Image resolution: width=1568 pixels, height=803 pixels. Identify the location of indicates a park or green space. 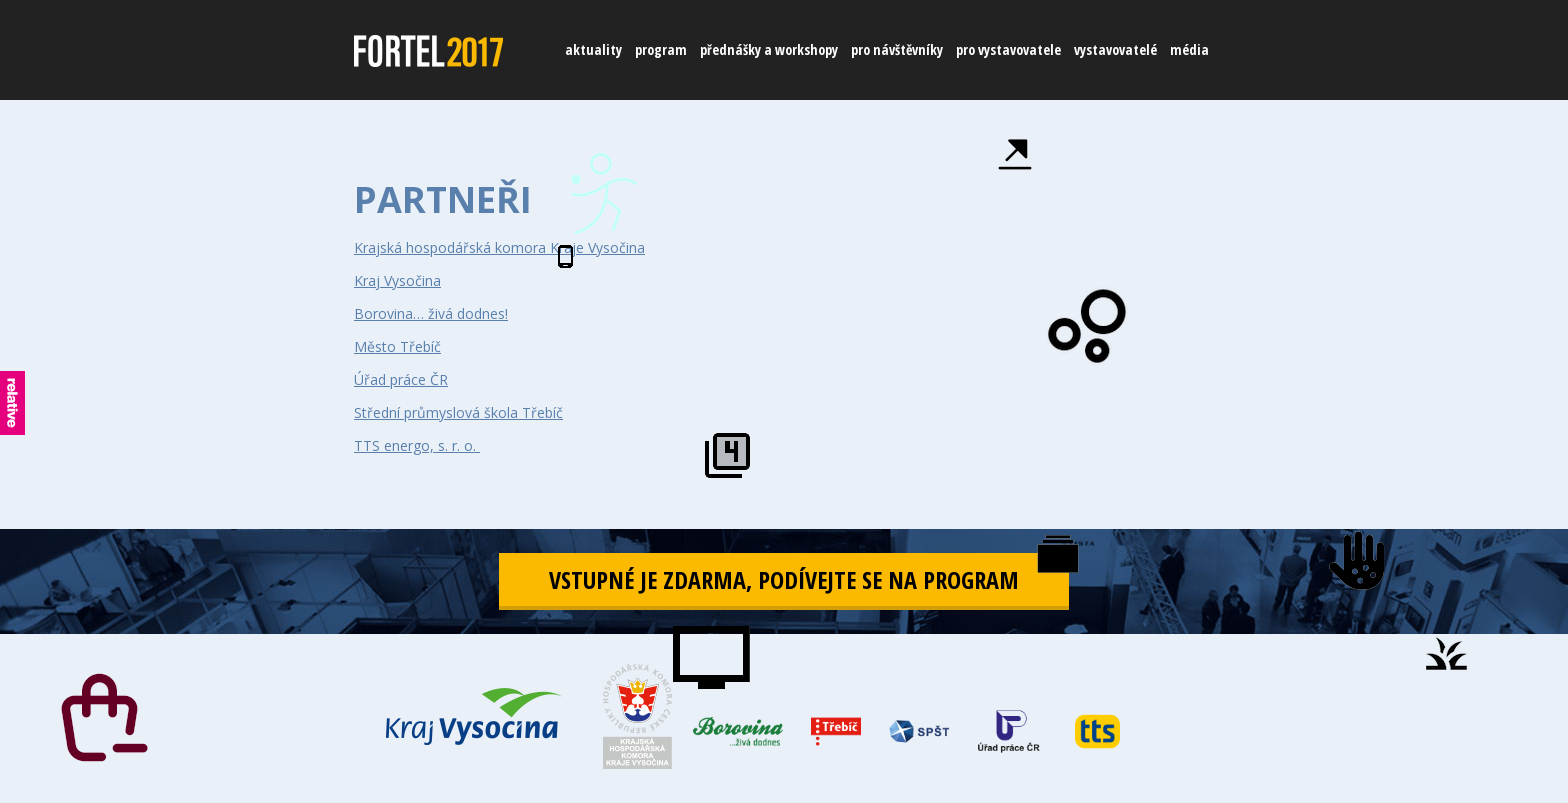
(1446, 653).